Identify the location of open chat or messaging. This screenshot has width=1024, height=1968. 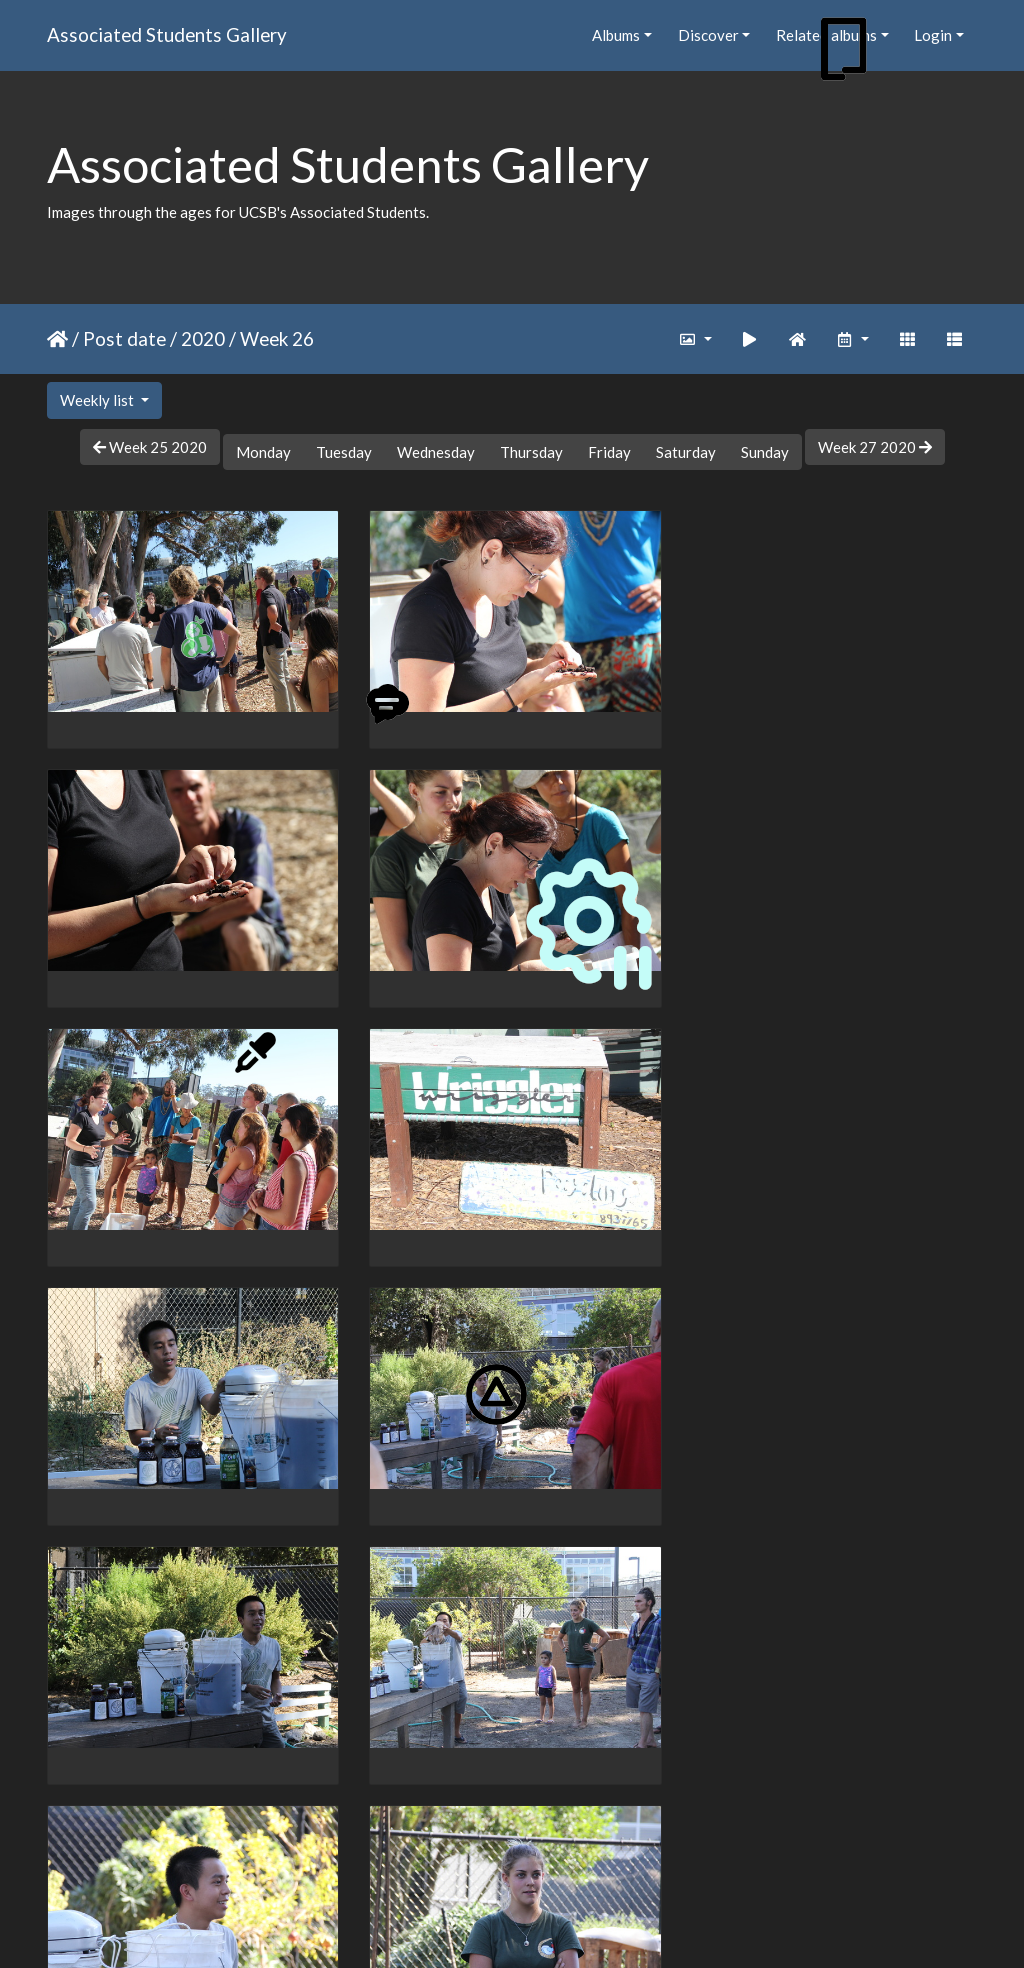
(387, 704).